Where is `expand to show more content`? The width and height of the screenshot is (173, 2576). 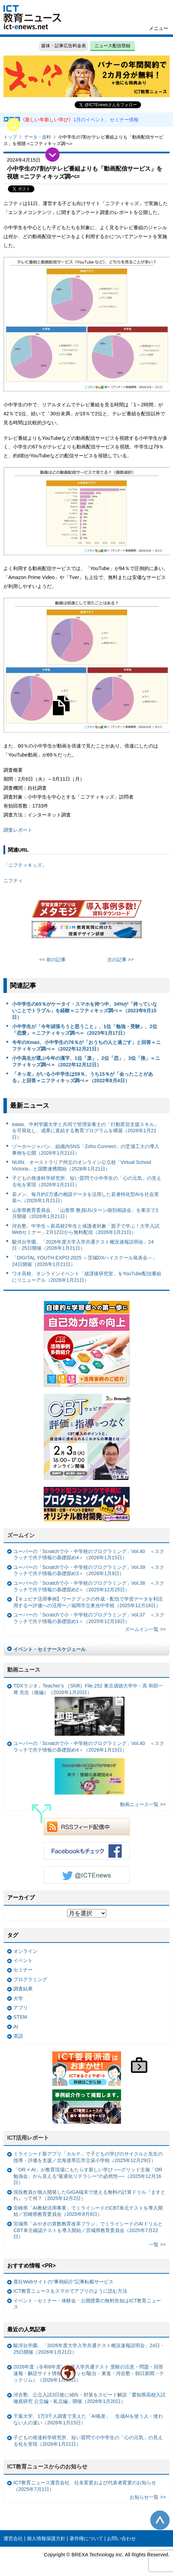
expand to show more content is located at coordinates (52, 154).